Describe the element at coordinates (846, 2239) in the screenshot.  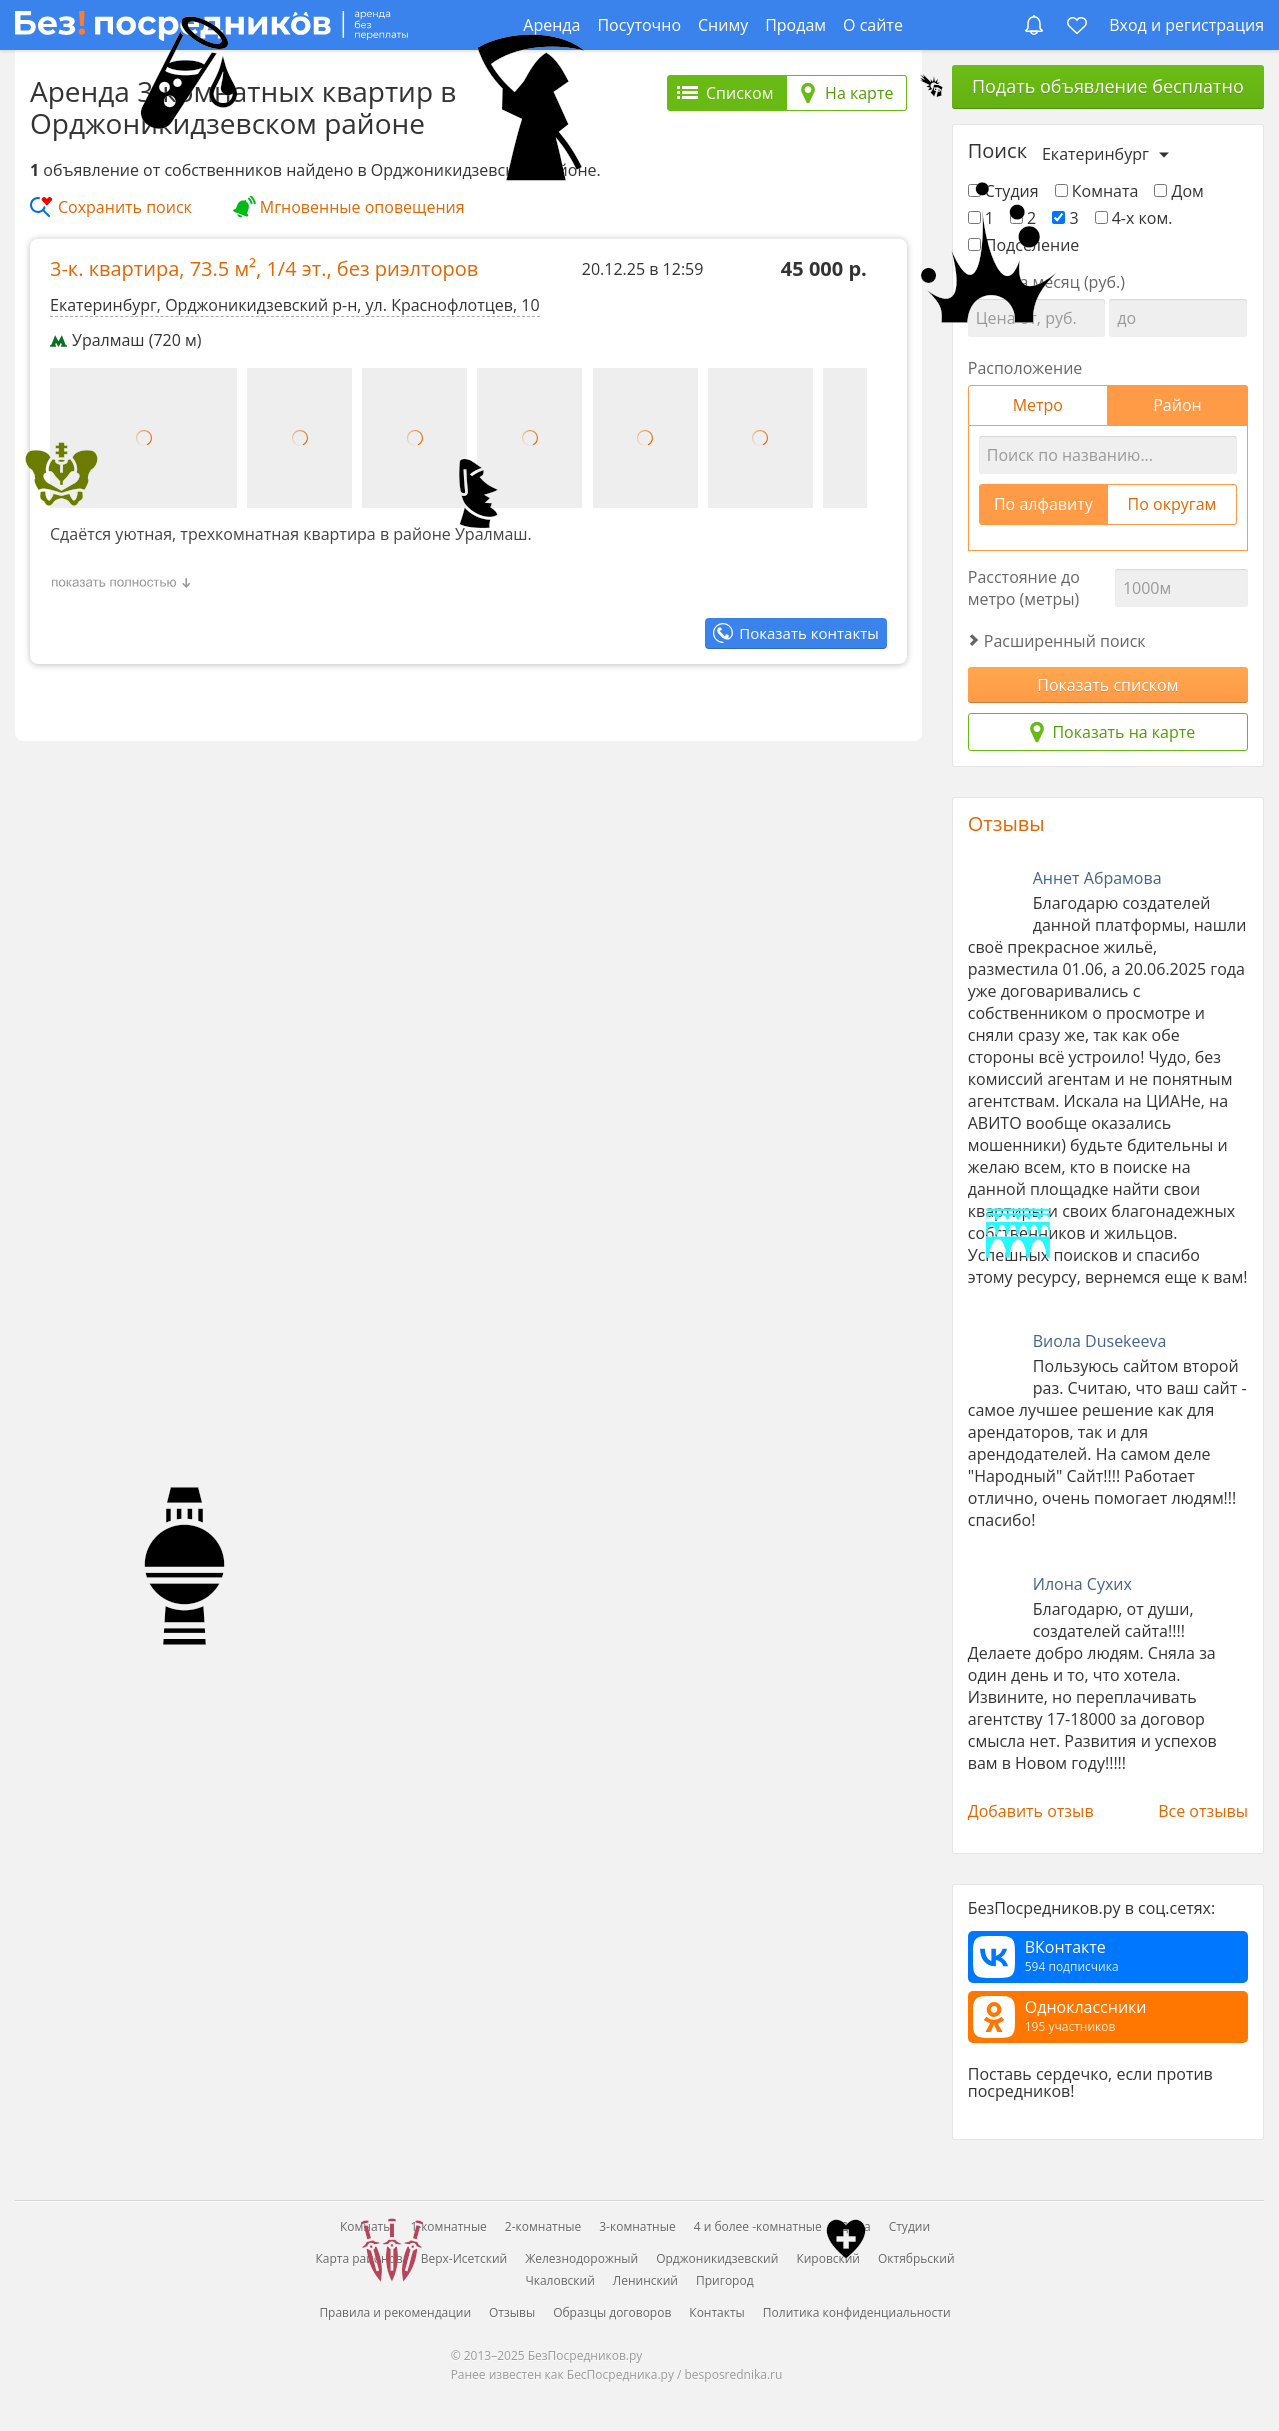
I see `add to favorites` at that location.